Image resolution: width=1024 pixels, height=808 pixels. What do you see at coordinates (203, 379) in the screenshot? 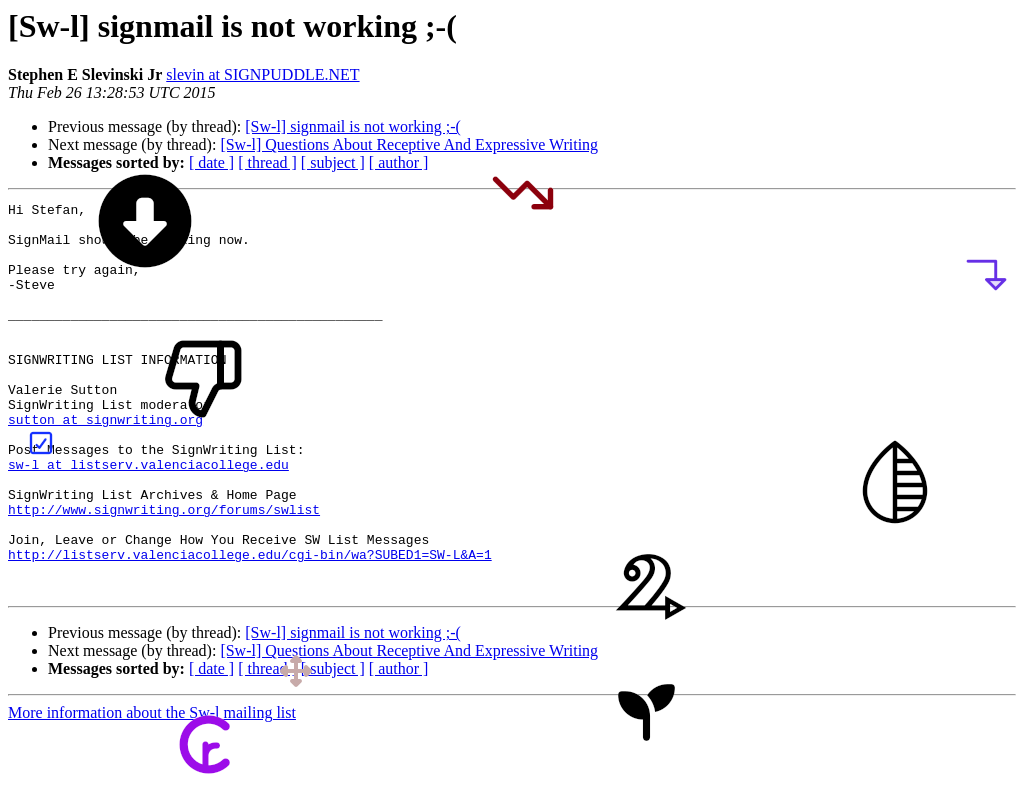
I see `dislike or downvote content` at bounding box center [203, 379].